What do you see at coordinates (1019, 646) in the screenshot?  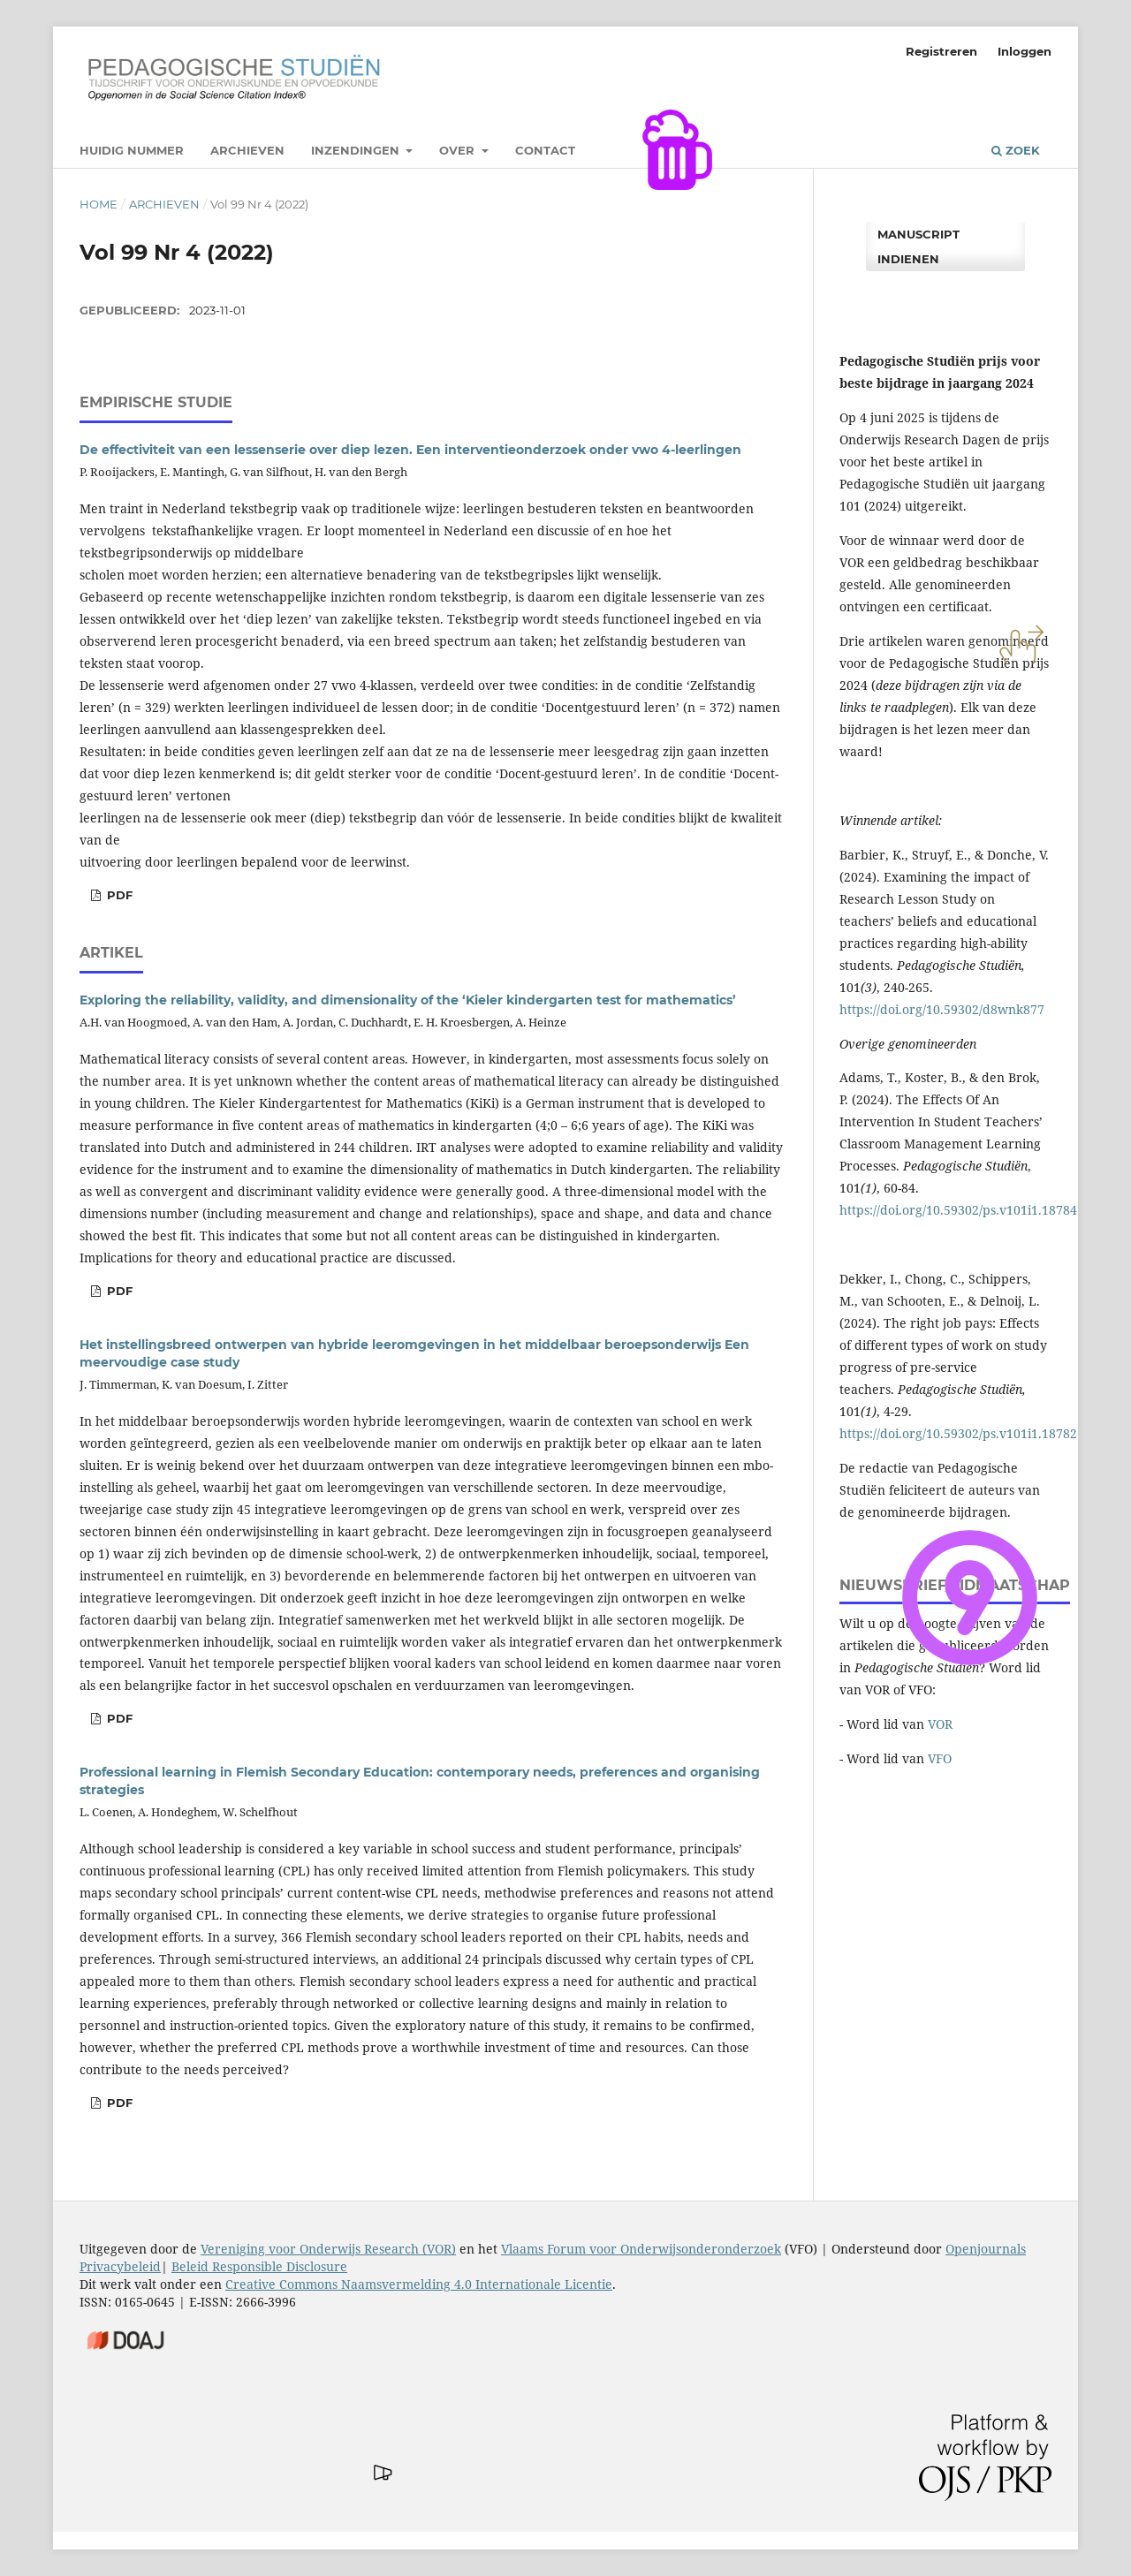 I see `swipe right to continue or proceed` at bounding box center [1019, 646].